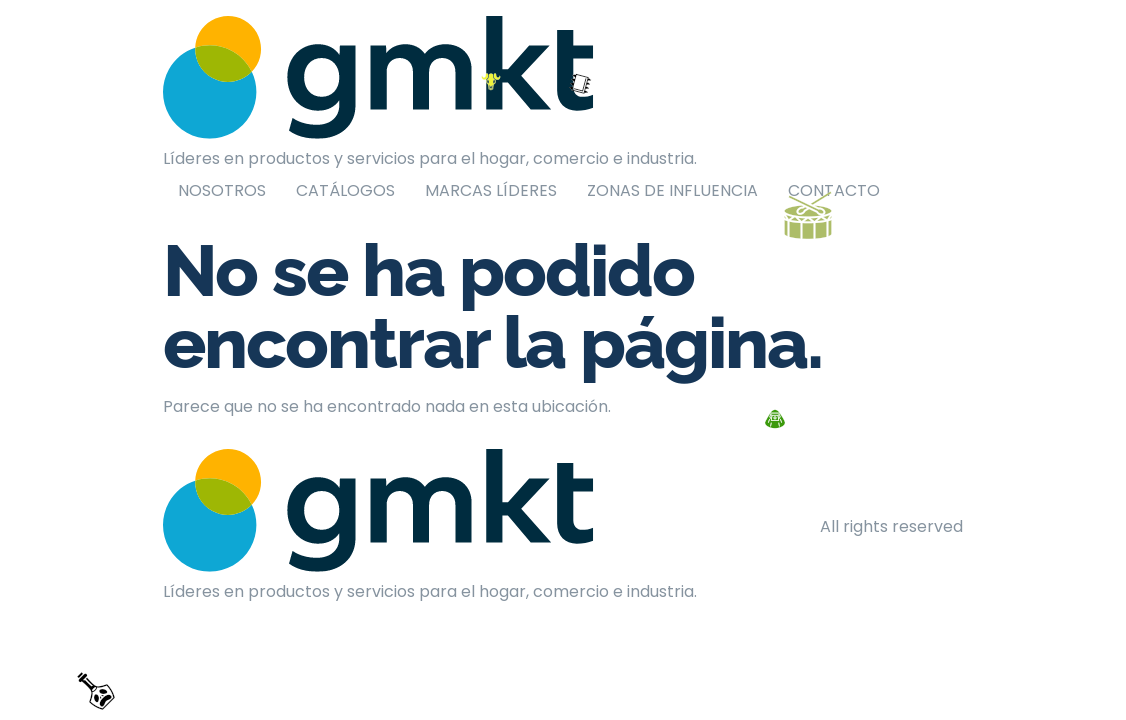  What do you see at coordinates (808, 215) in the screenshot?
I see `access music or sound settings` at bounding box center [808, 215].